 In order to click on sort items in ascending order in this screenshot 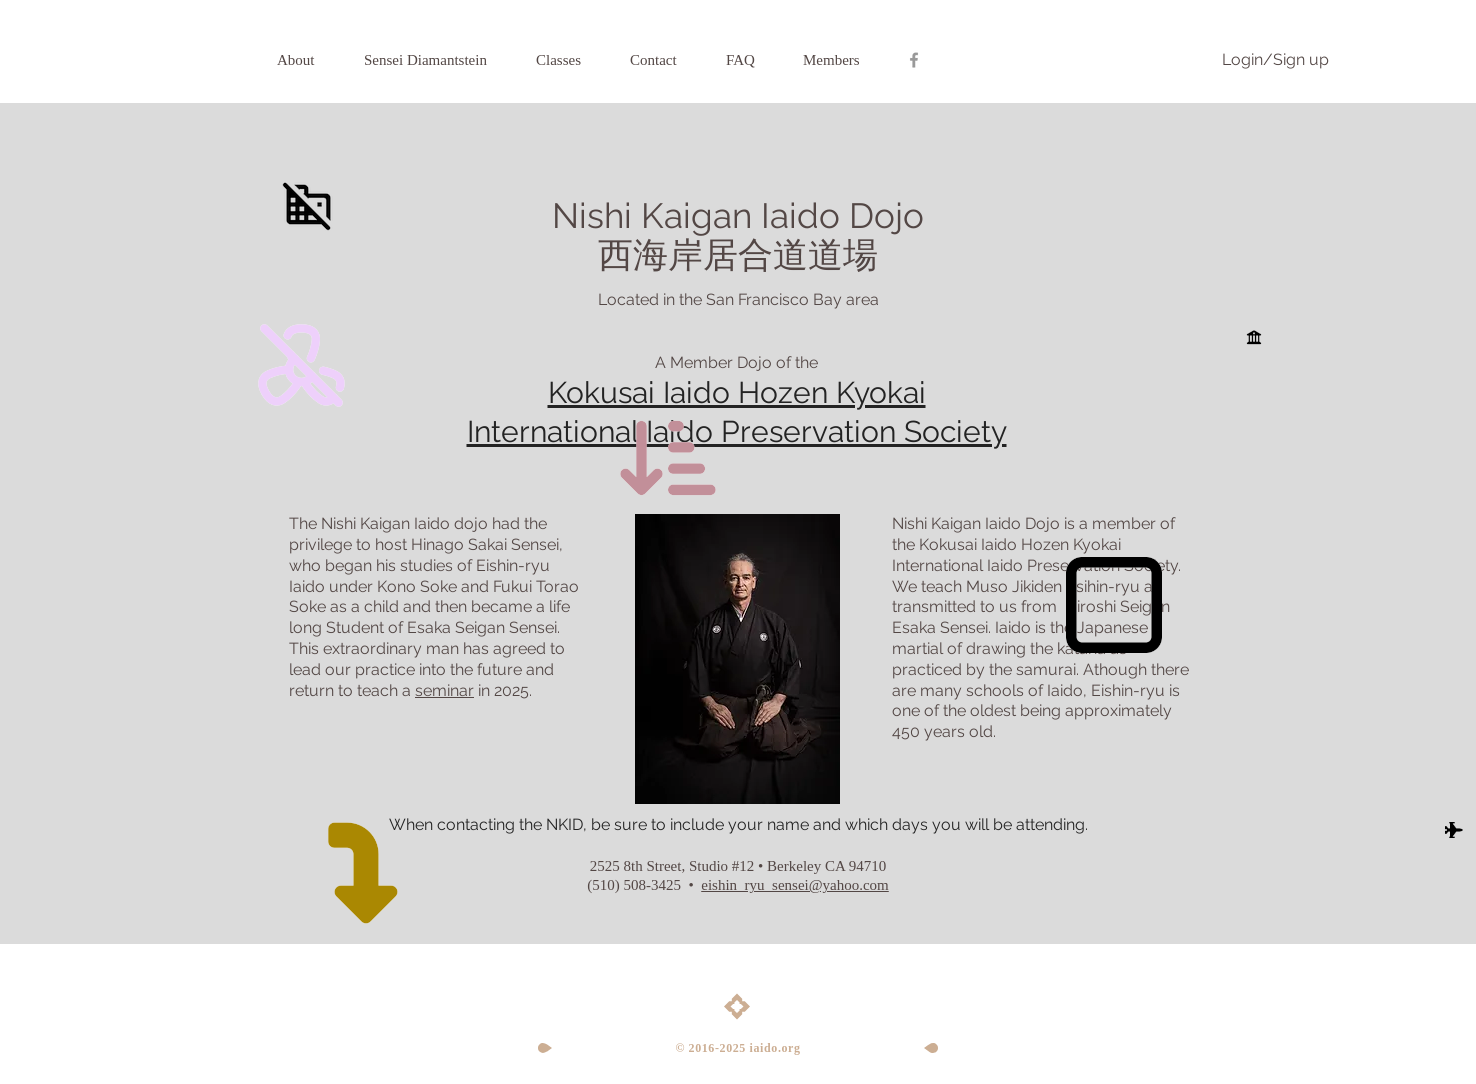, I will do `click(668, 458)`.